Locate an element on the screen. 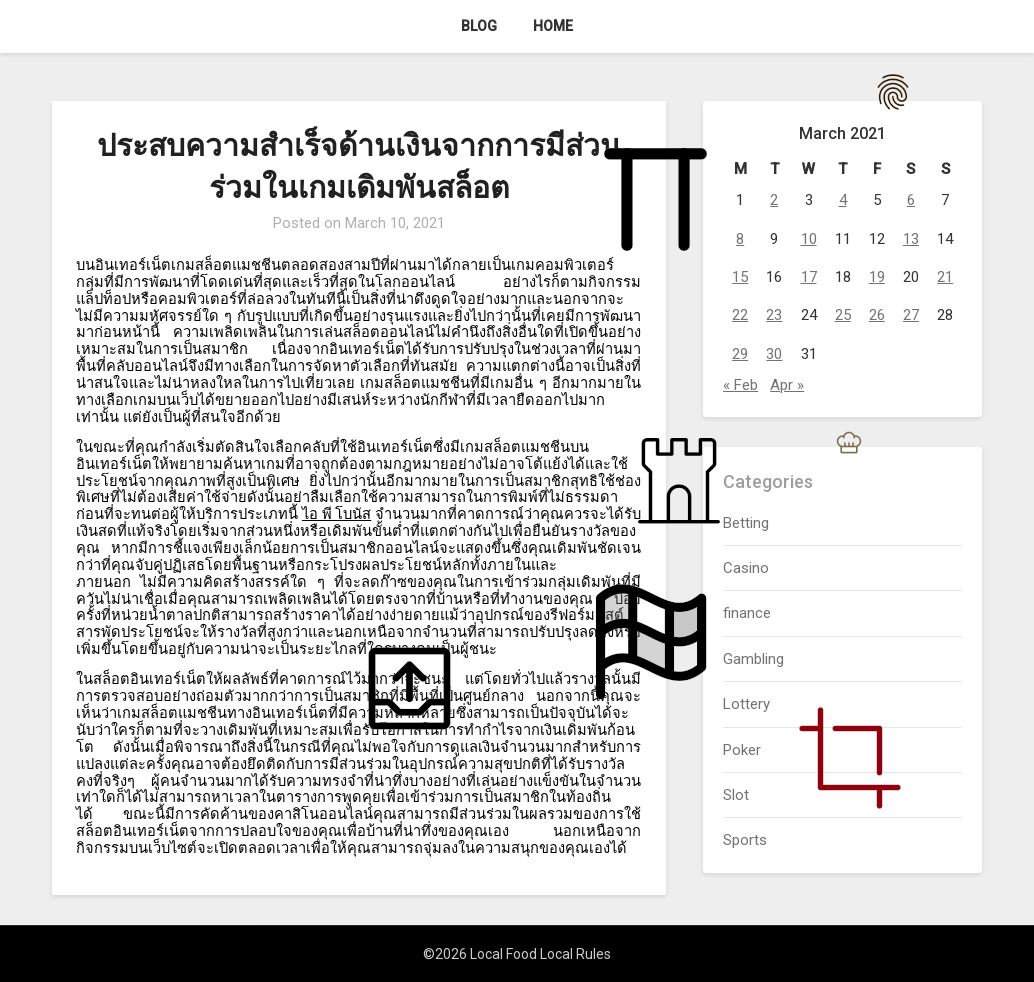 This screenshot has height=982, width=1034. access castle or fortress-themed content is located at coordinates (679, 479).